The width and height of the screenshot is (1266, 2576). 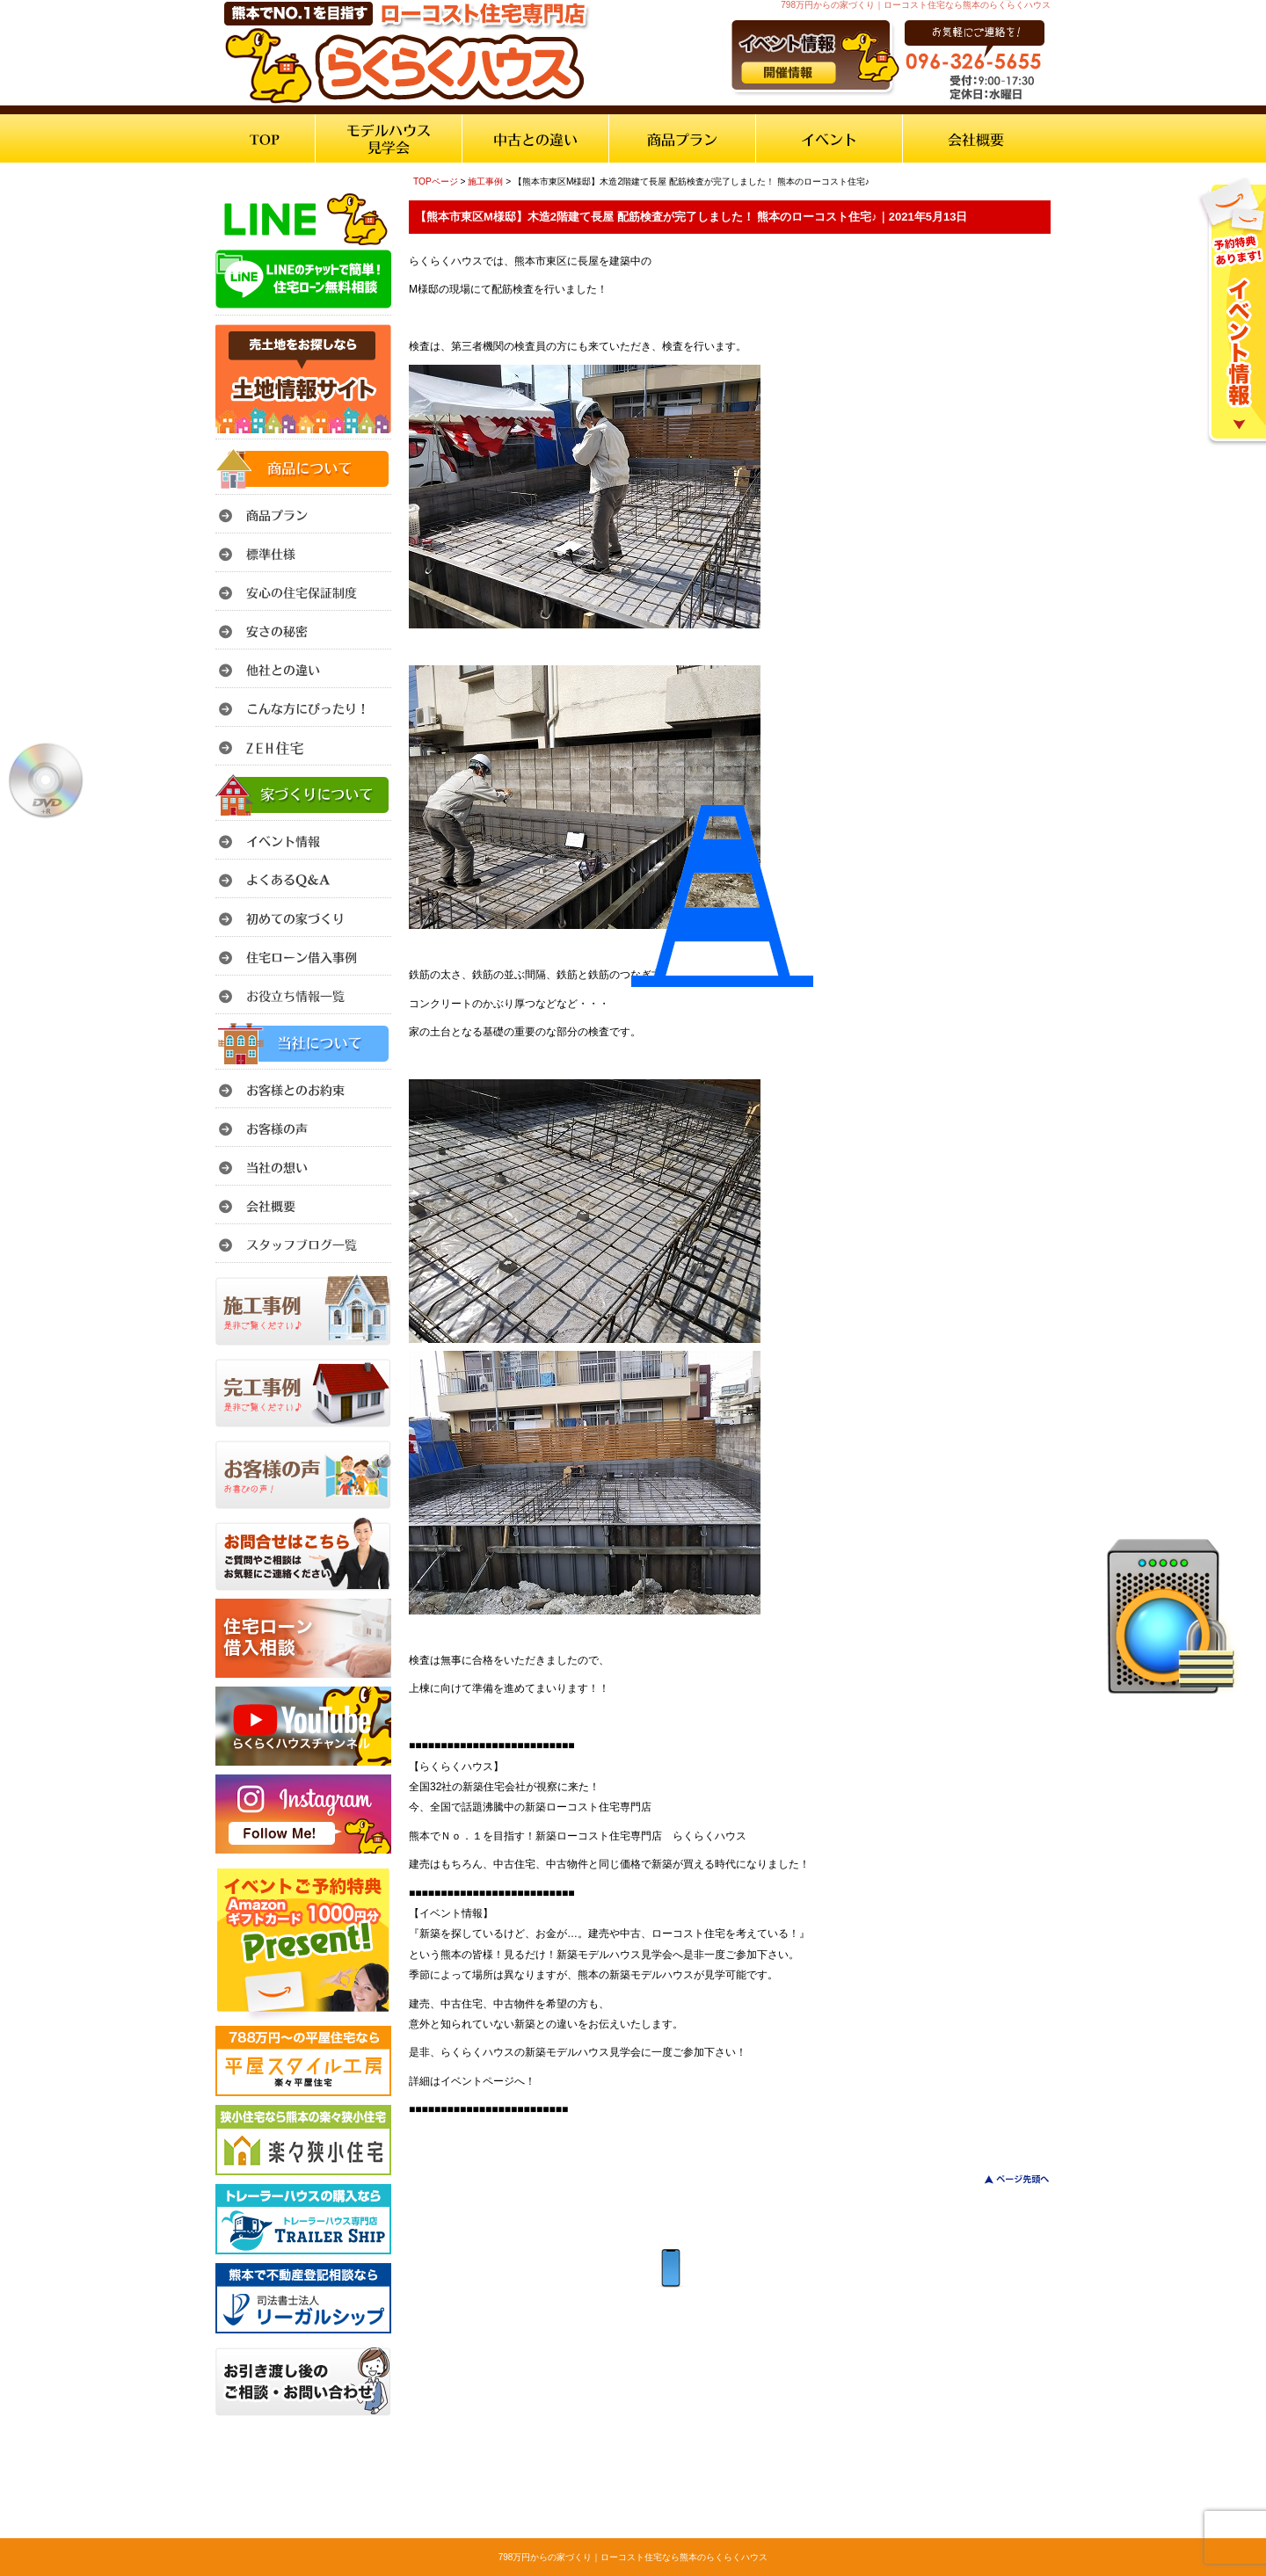 What do you see at coordinates (671, 2268) in the screenshot?
I see `iPhone 11 Pro device icon` at bounding box center [671, 2268].